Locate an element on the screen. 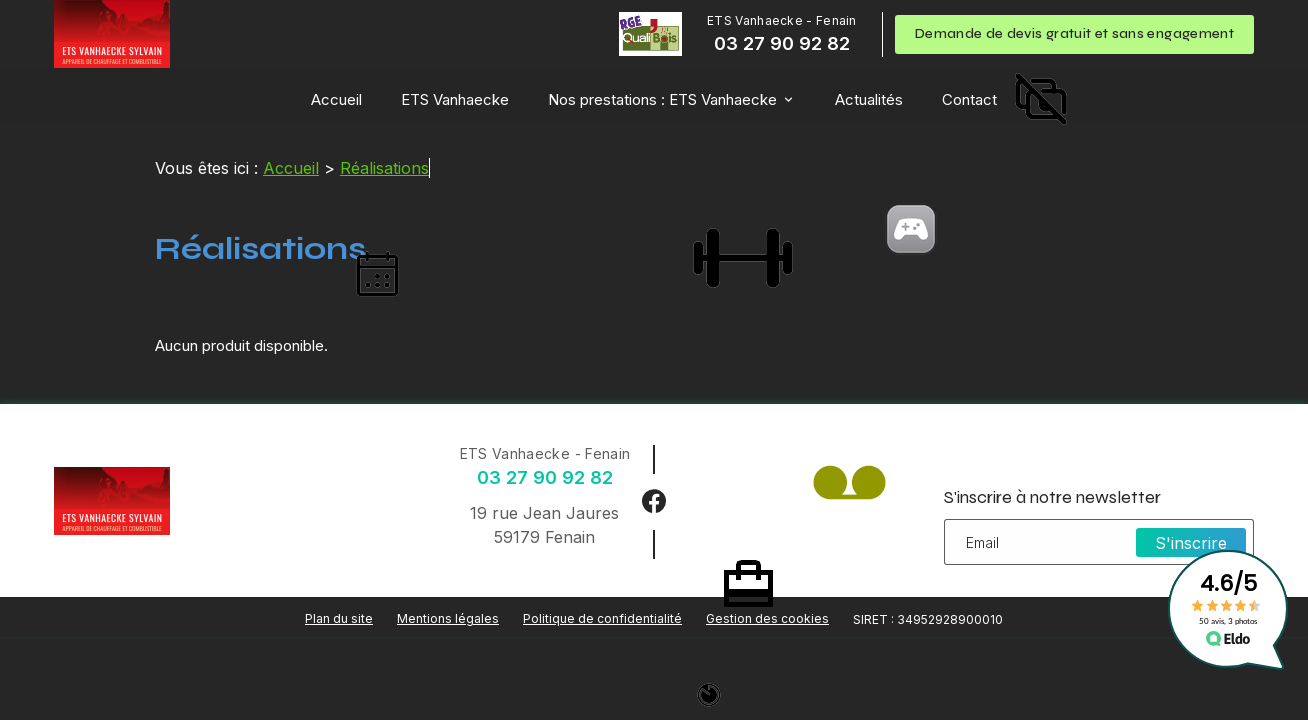 The width and height of the screenshot is (1308, 720). view calendar events is located at coordinates (377, 275).